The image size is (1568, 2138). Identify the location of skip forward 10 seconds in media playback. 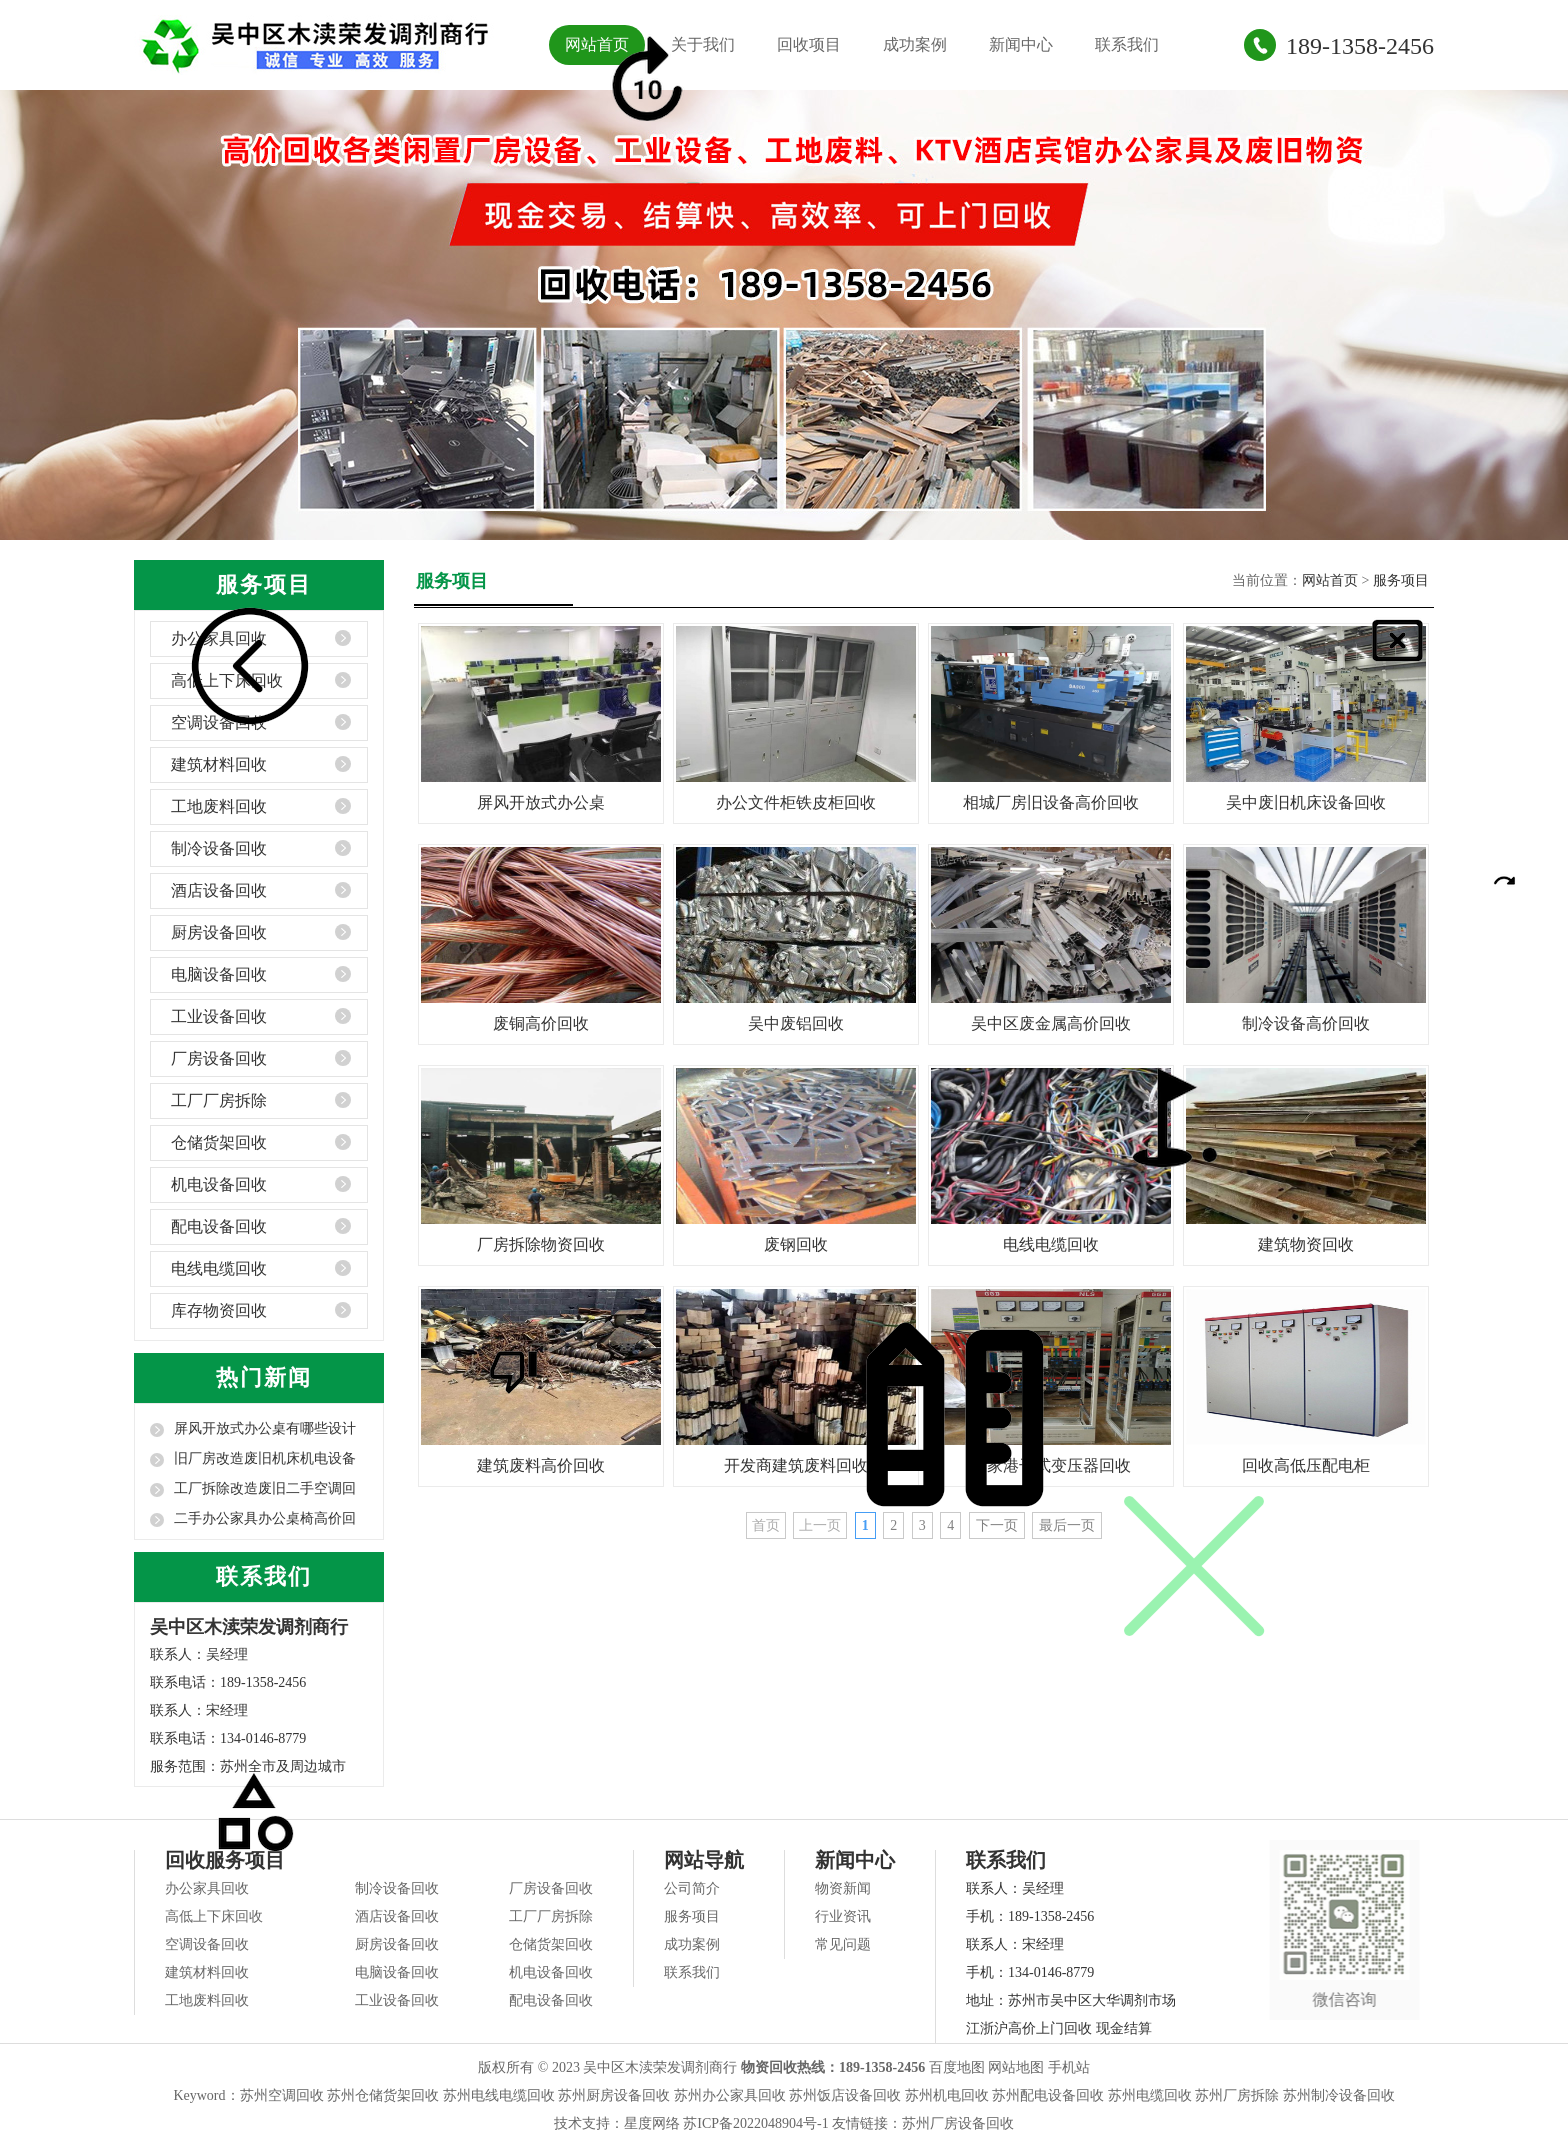
(647, 81).